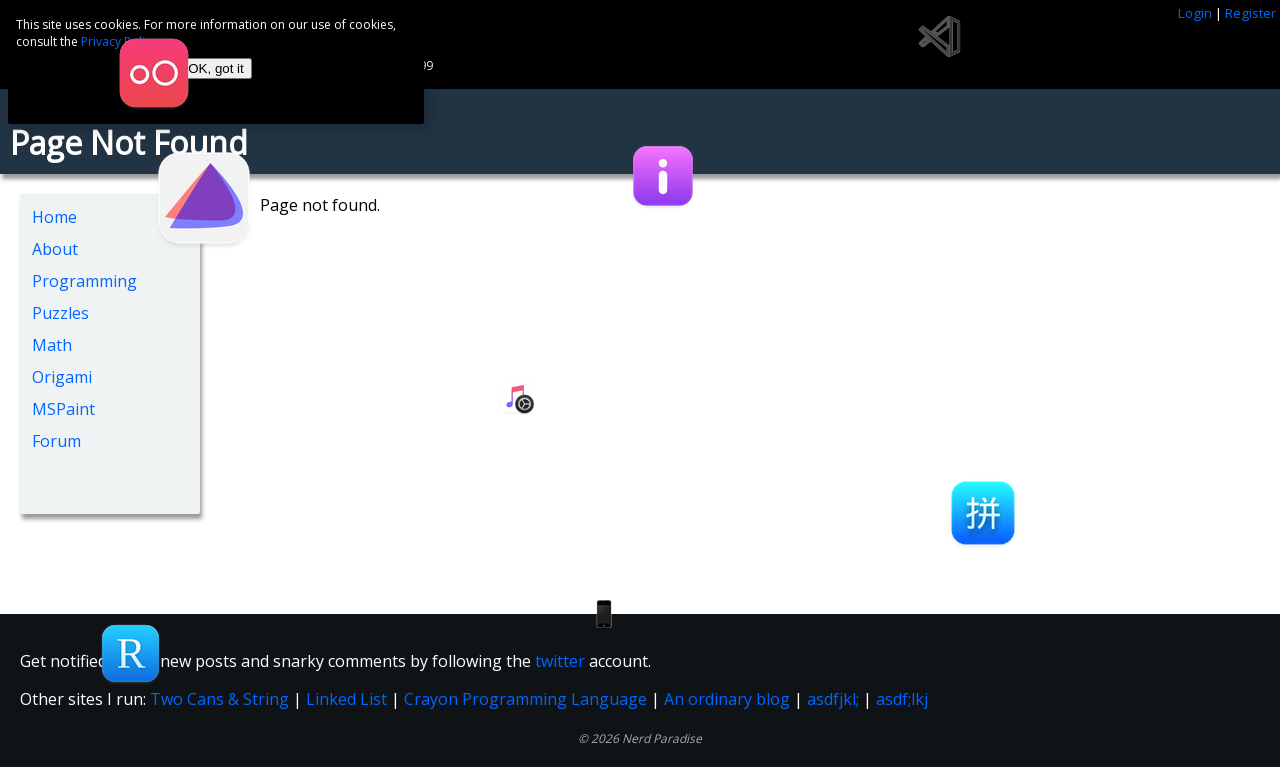 Image resolution: width=1280 pixels, height=767 pixels. What do you see at coordinates (154, 73) in the screenshot?
I see `launch genymotion android emulator` at bounding box center [154, 73].